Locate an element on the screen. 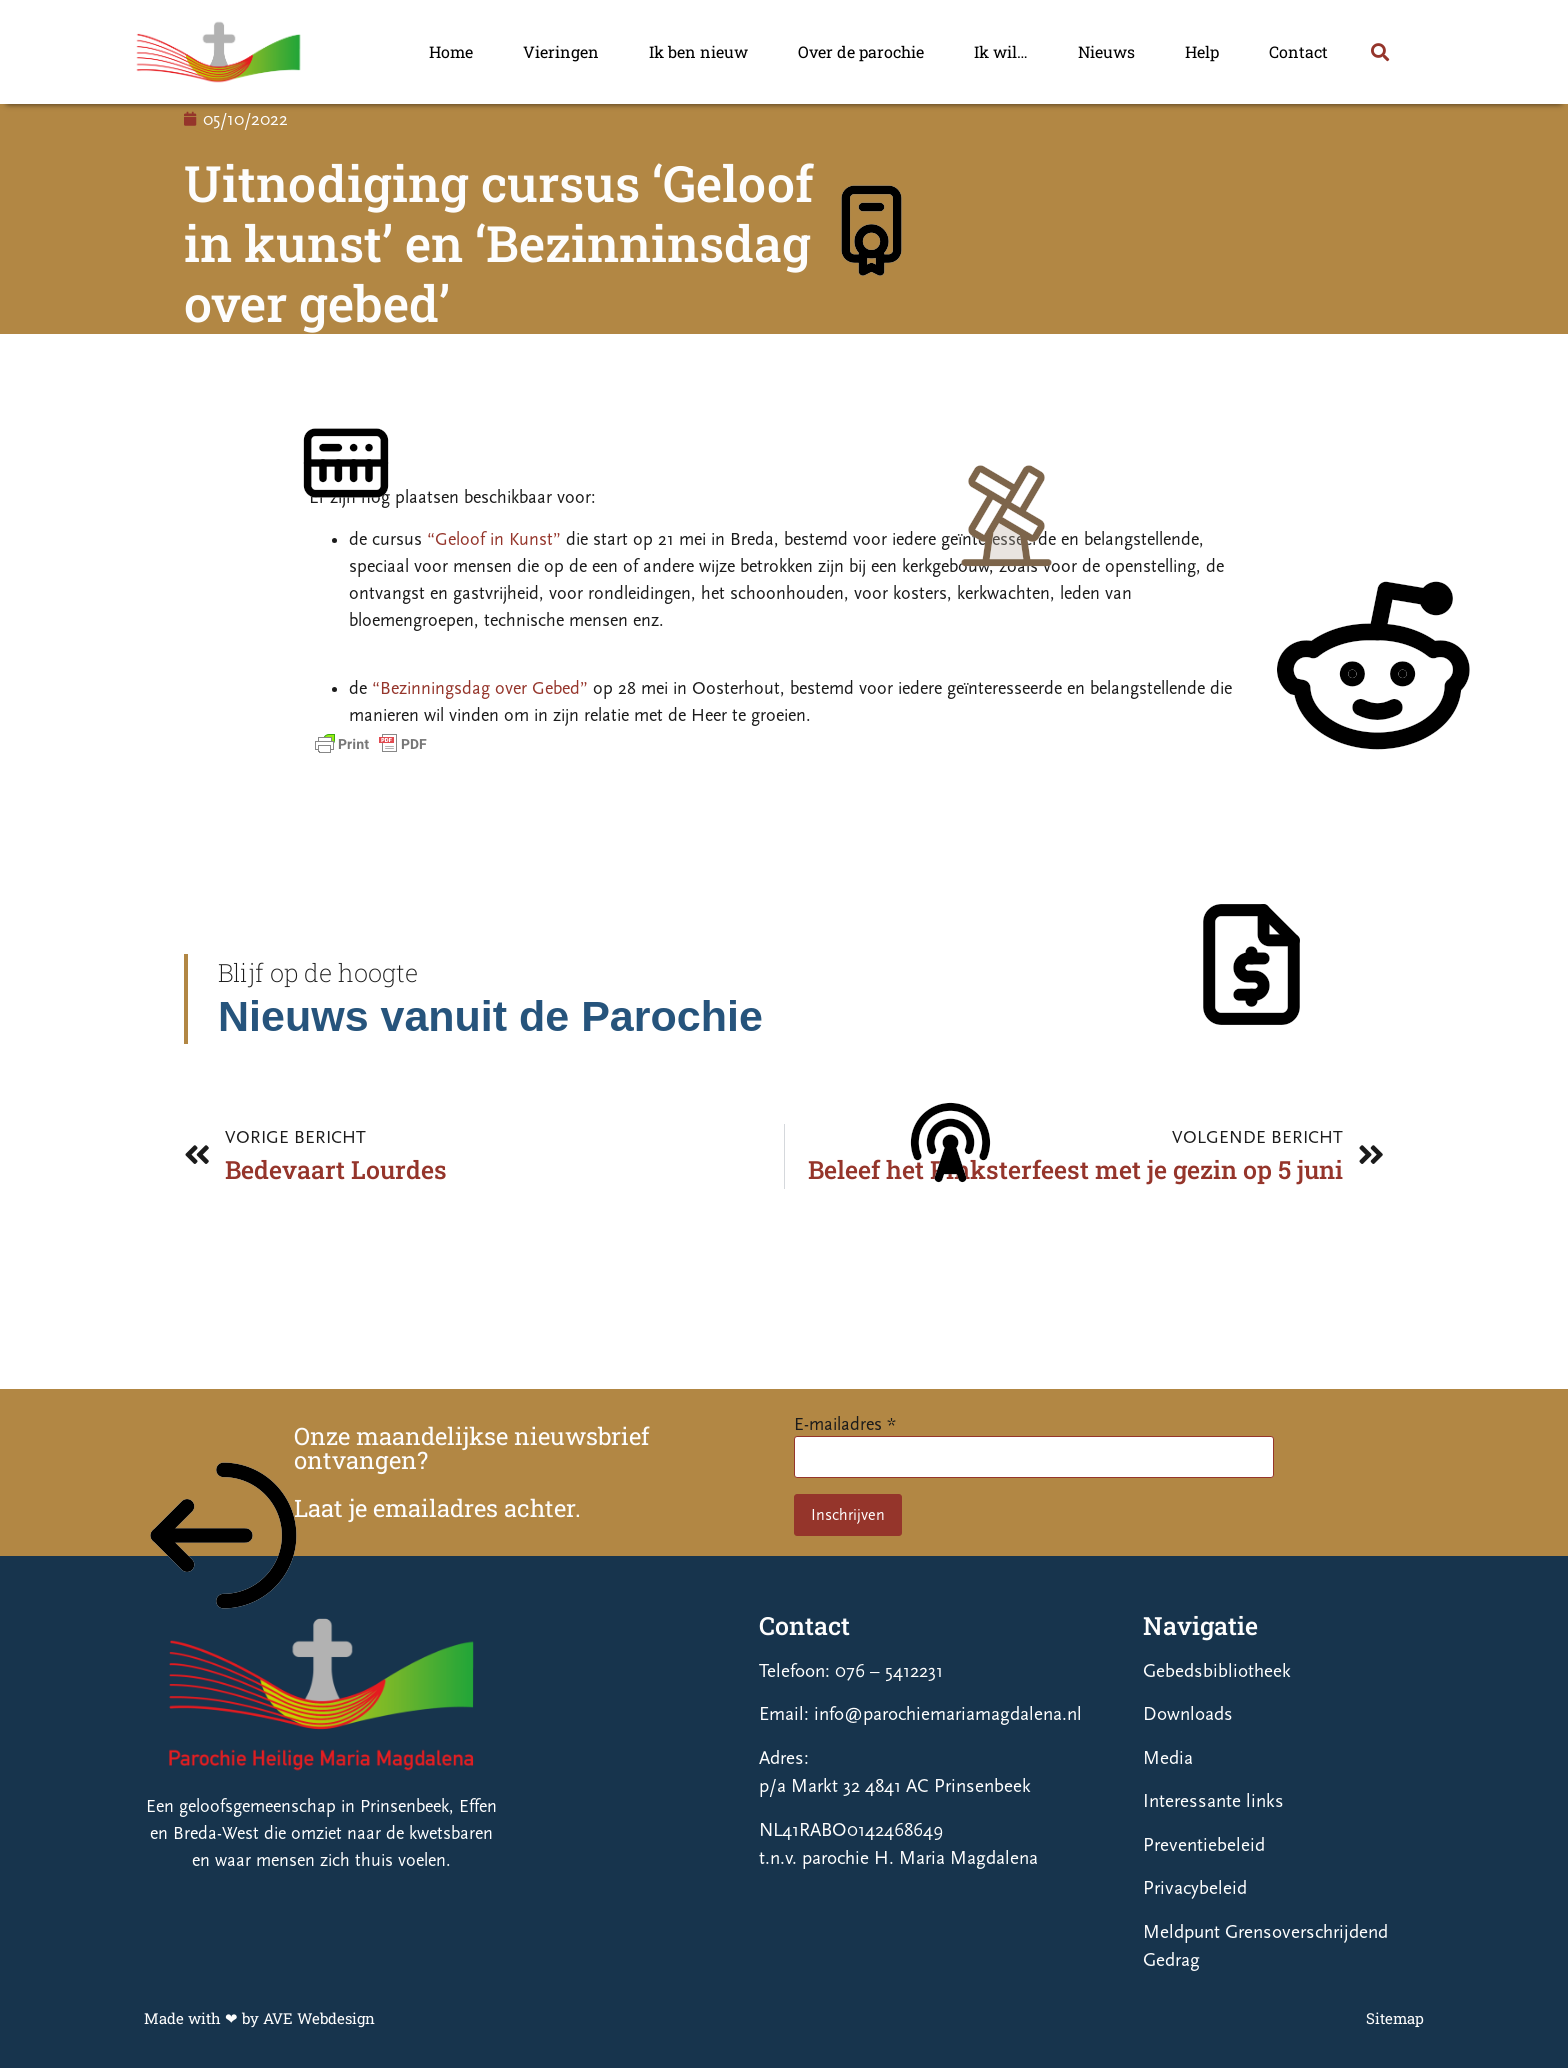  open reddit is located at coordinates (1377, 665).